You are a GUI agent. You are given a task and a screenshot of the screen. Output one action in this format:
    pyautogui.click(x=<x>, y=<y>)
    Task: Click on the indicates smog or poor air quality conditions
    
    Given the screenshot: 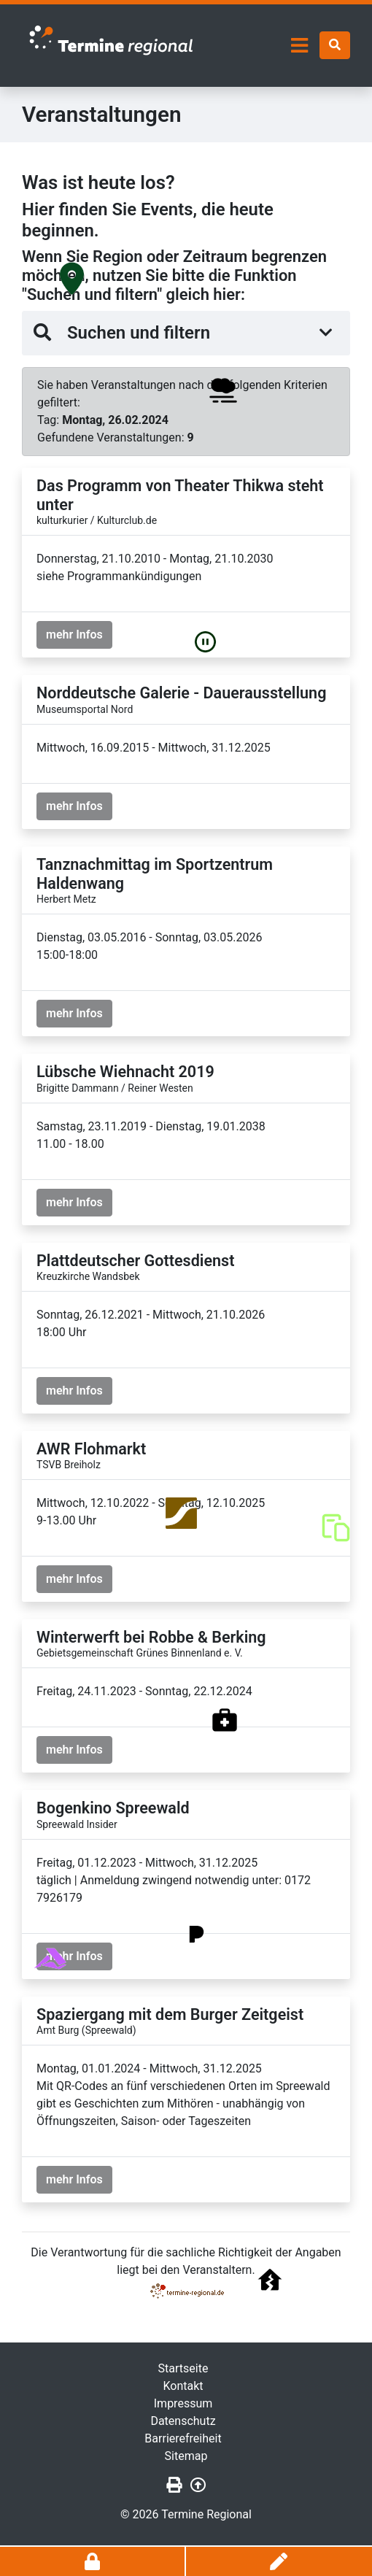 What is the action you would take?
    pyautogui.click(x=223, y=390)
    